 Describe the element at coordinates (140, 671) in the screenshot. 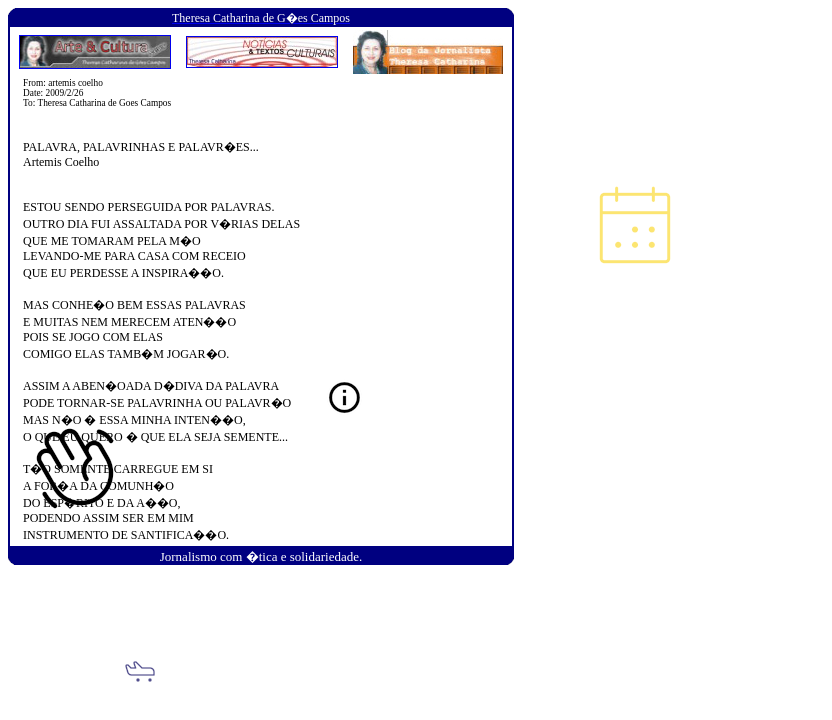

I see `indicates flight is taxiing on runway` at that location.